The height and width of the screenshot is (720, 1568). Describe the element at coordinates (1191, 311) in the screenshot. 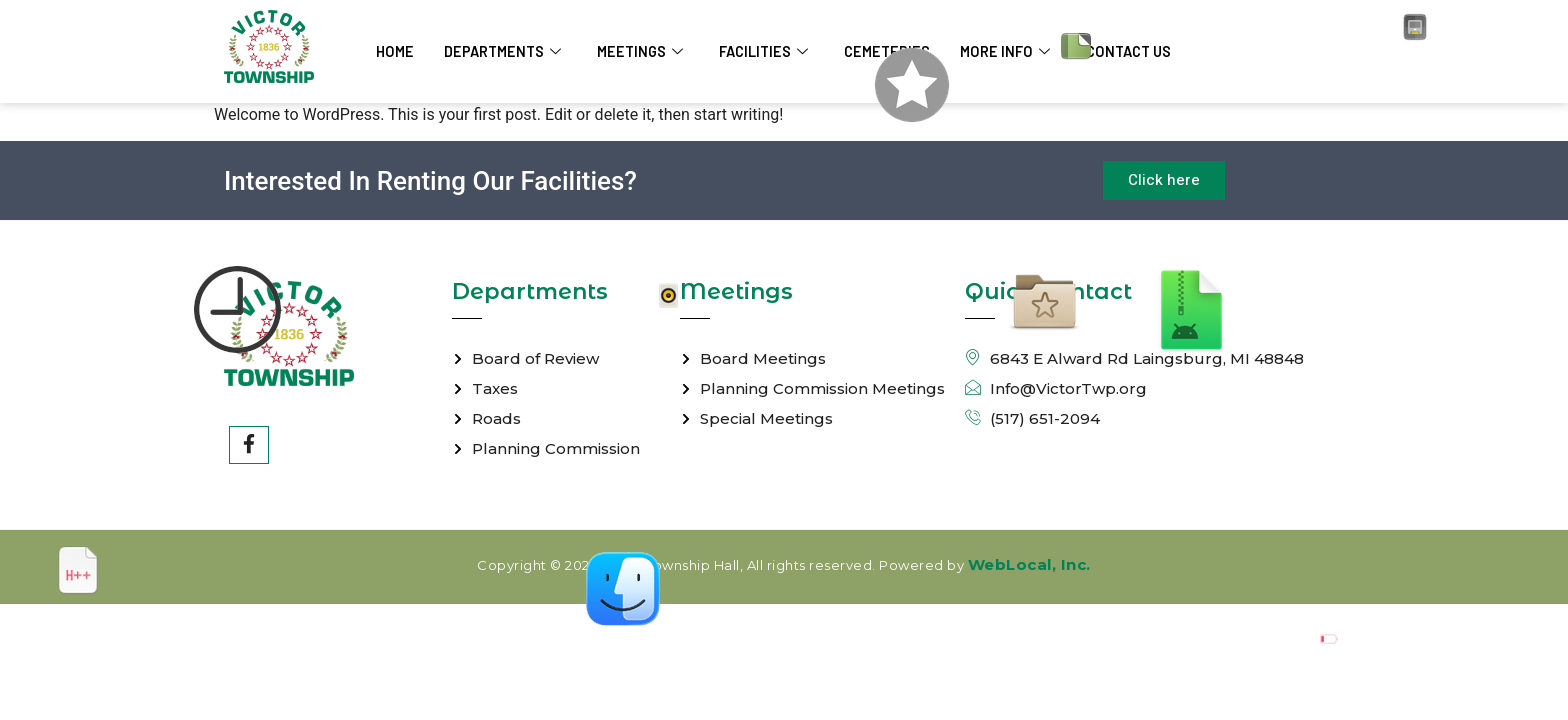

I see `an android application package file` at that location.